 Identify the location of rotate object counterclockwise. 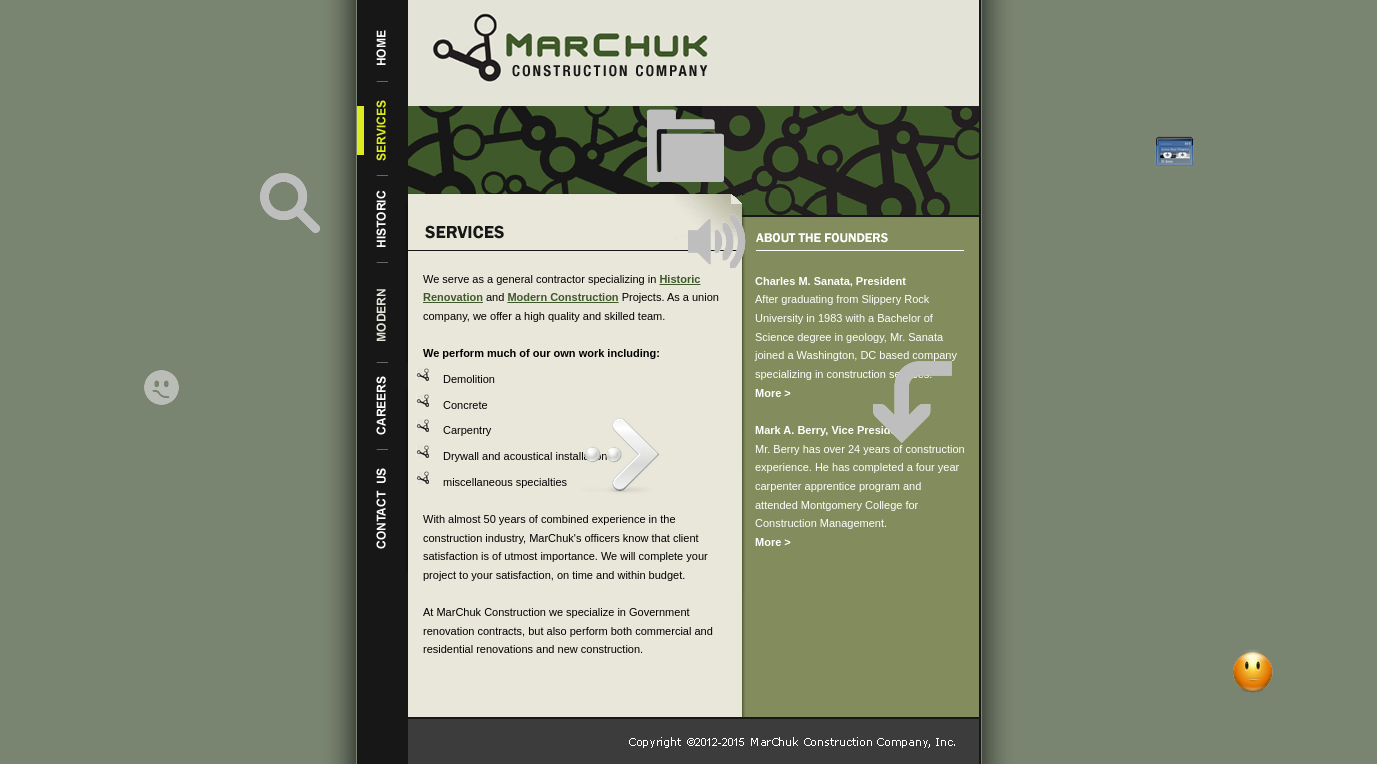
(916, 397).